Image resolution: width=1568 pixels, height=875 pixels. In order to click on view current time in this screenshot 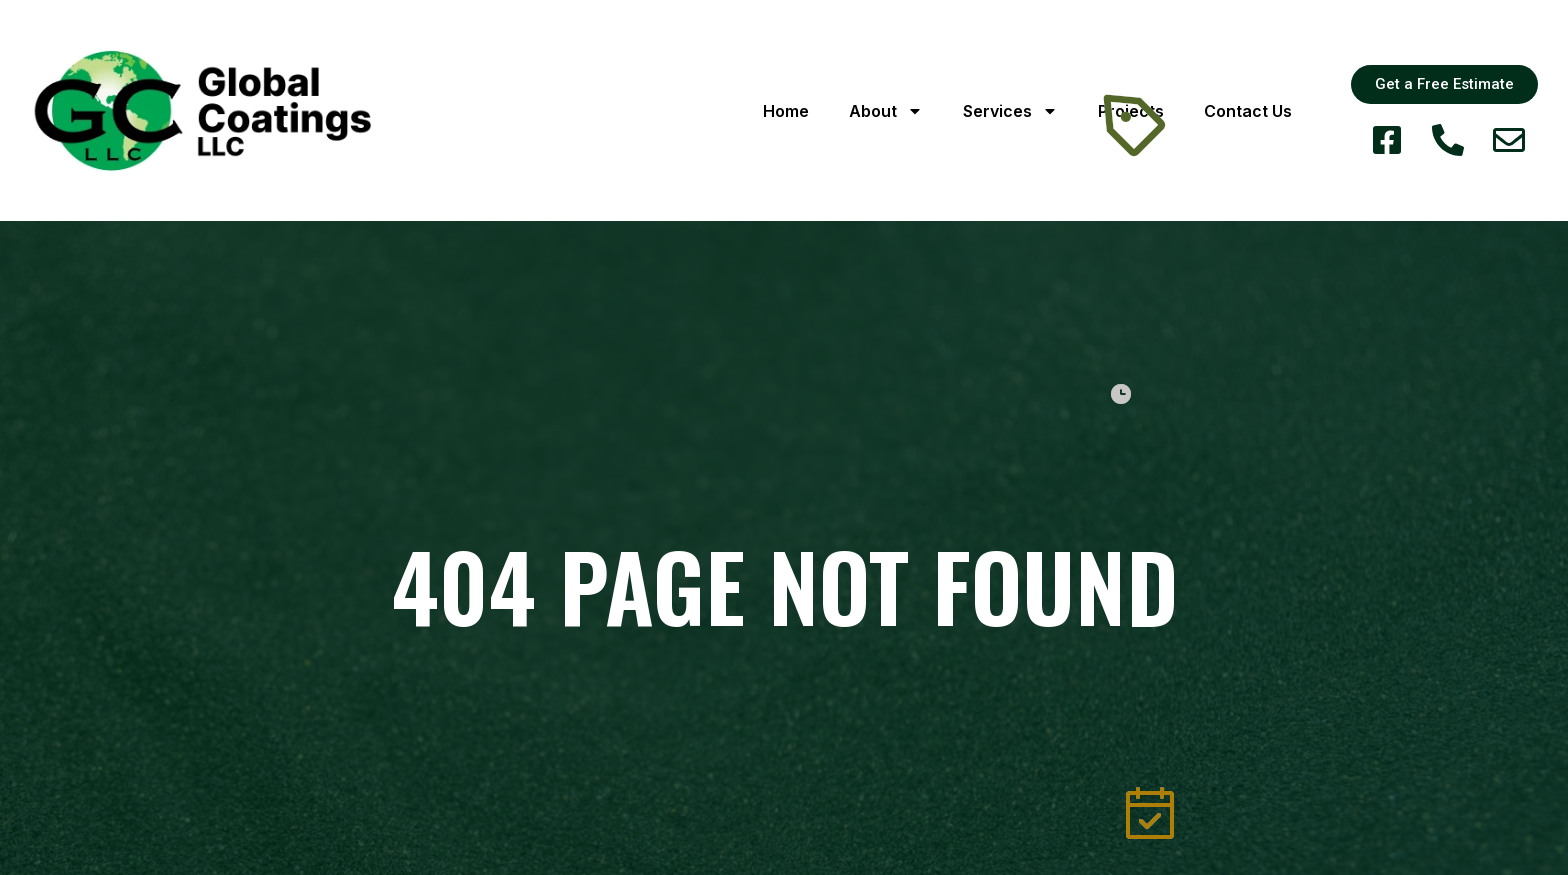, I will do `click(1121, 394)`.